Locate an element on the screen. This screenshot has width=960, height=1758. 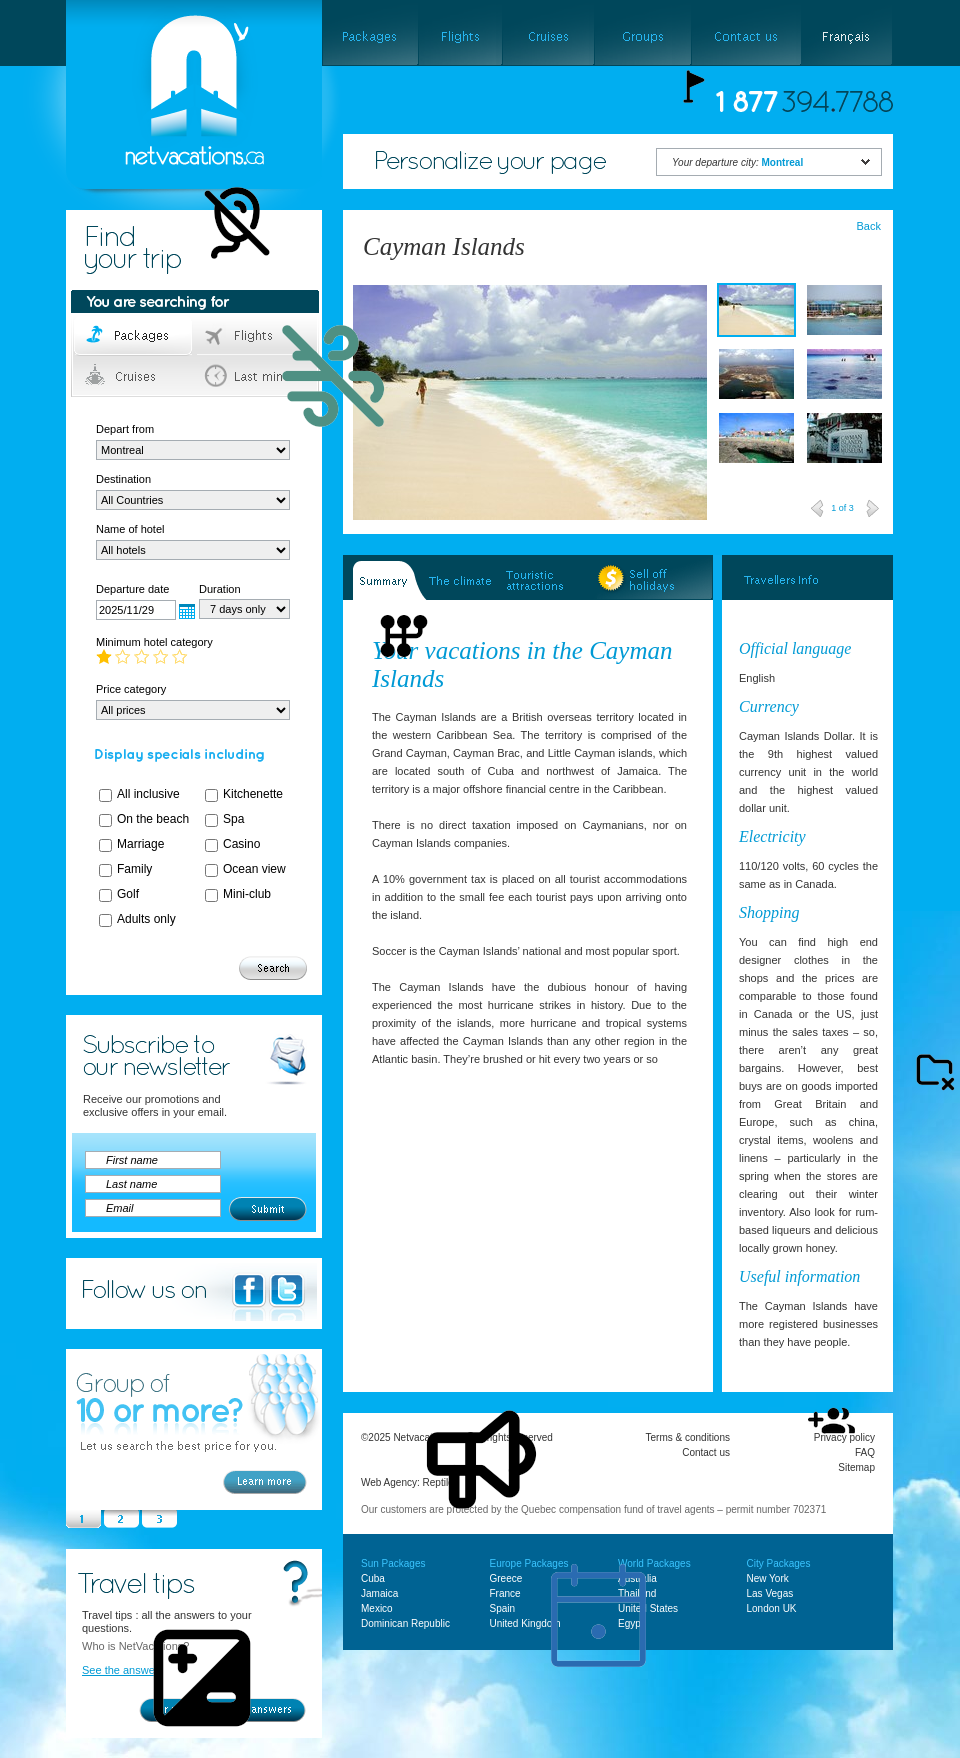
delete a folder is located at coordinates (934, 1070).